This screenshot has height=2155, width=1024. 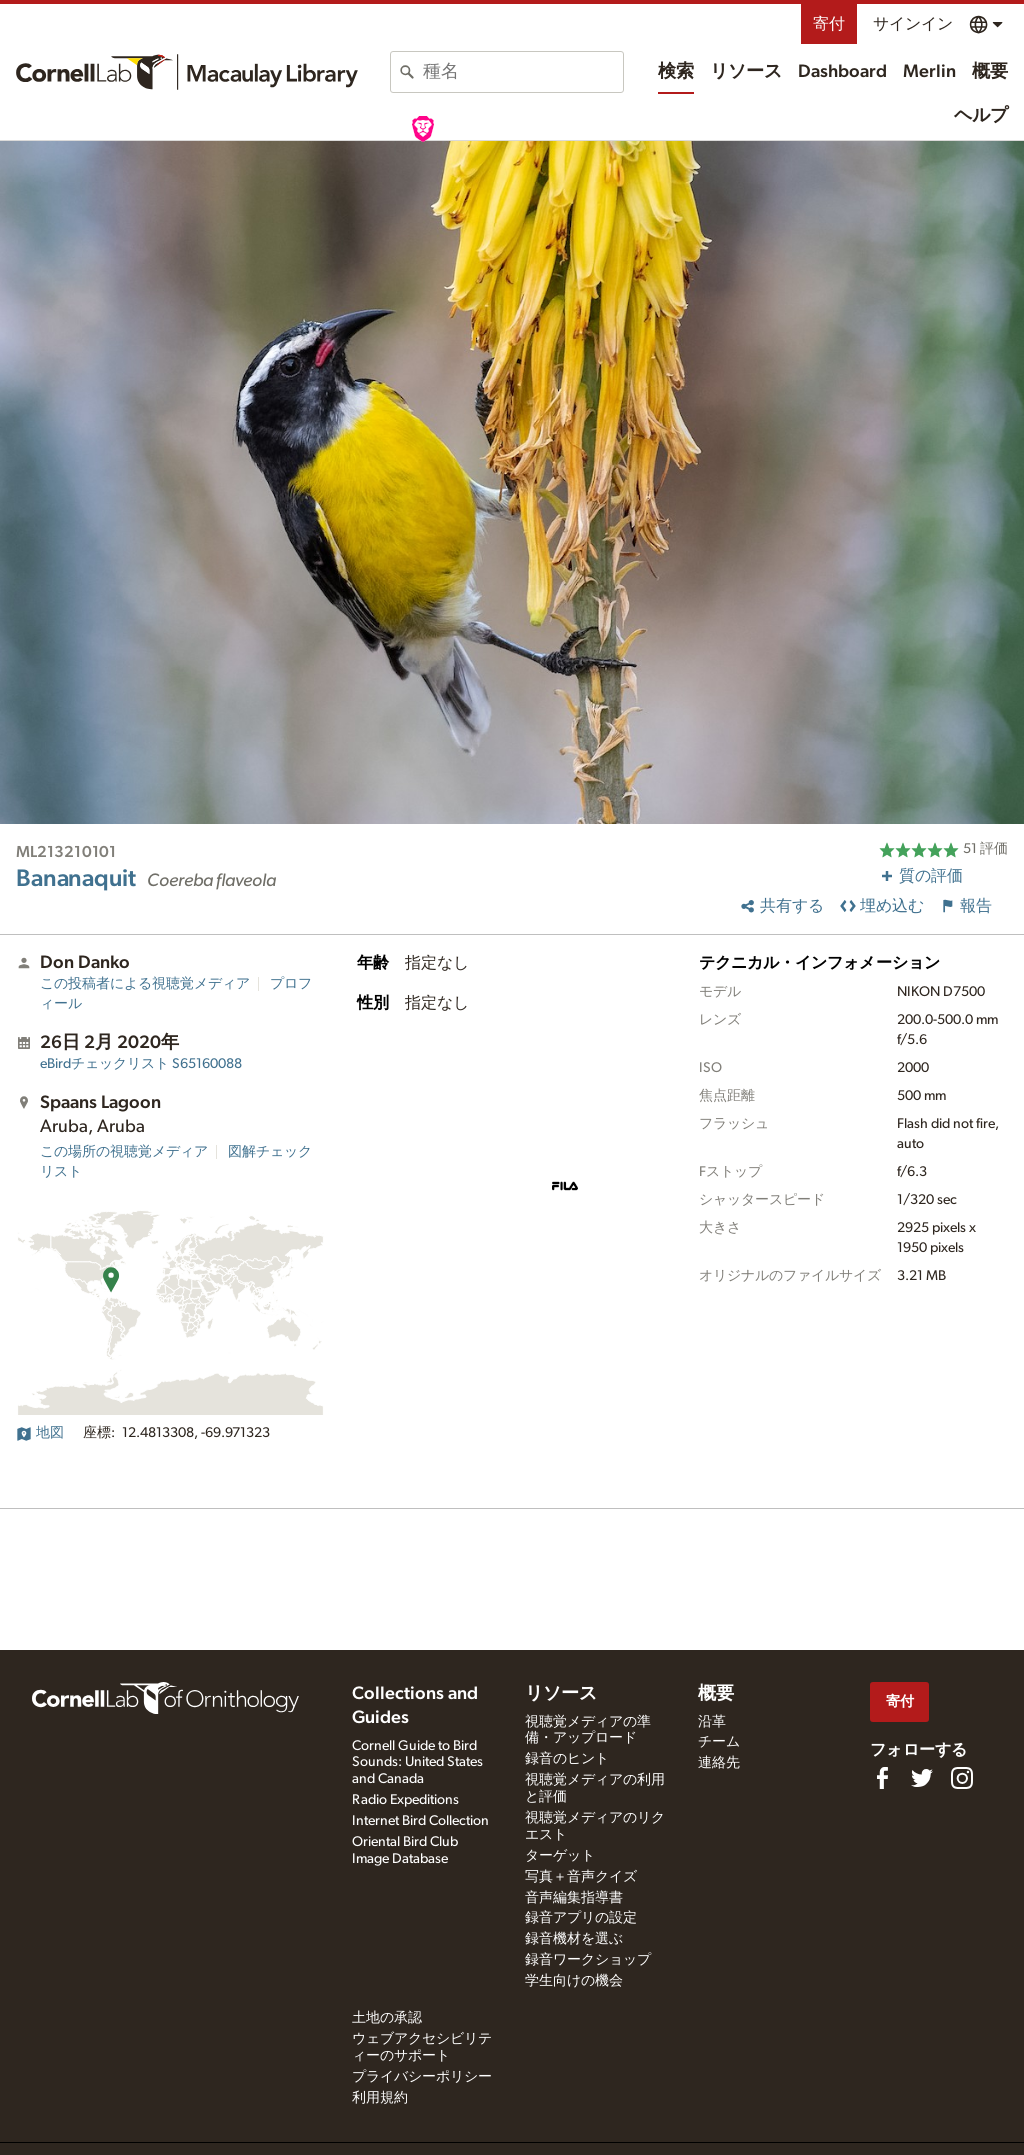 What do you see at coordinates (423, 129) in the screenshot?
I see `open brave browser` at bounding box center [423, 129].